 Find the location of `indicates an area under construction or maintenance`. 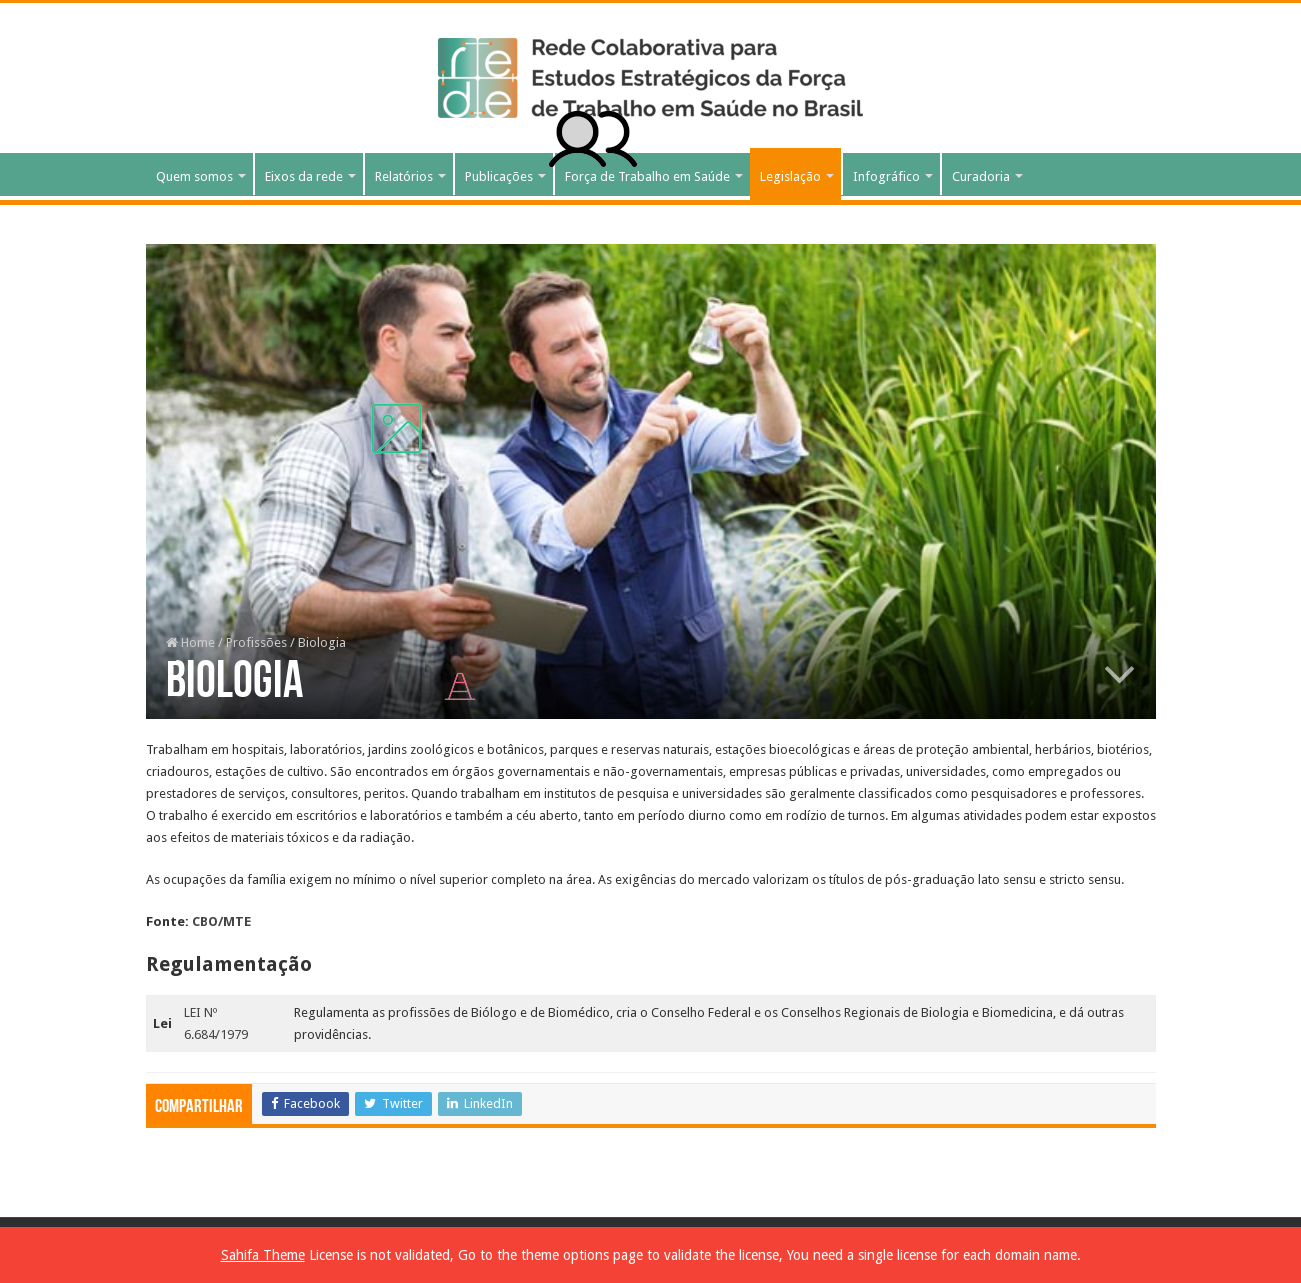

indicates an area under construction or maintenance is located at coordinates (460, 687).